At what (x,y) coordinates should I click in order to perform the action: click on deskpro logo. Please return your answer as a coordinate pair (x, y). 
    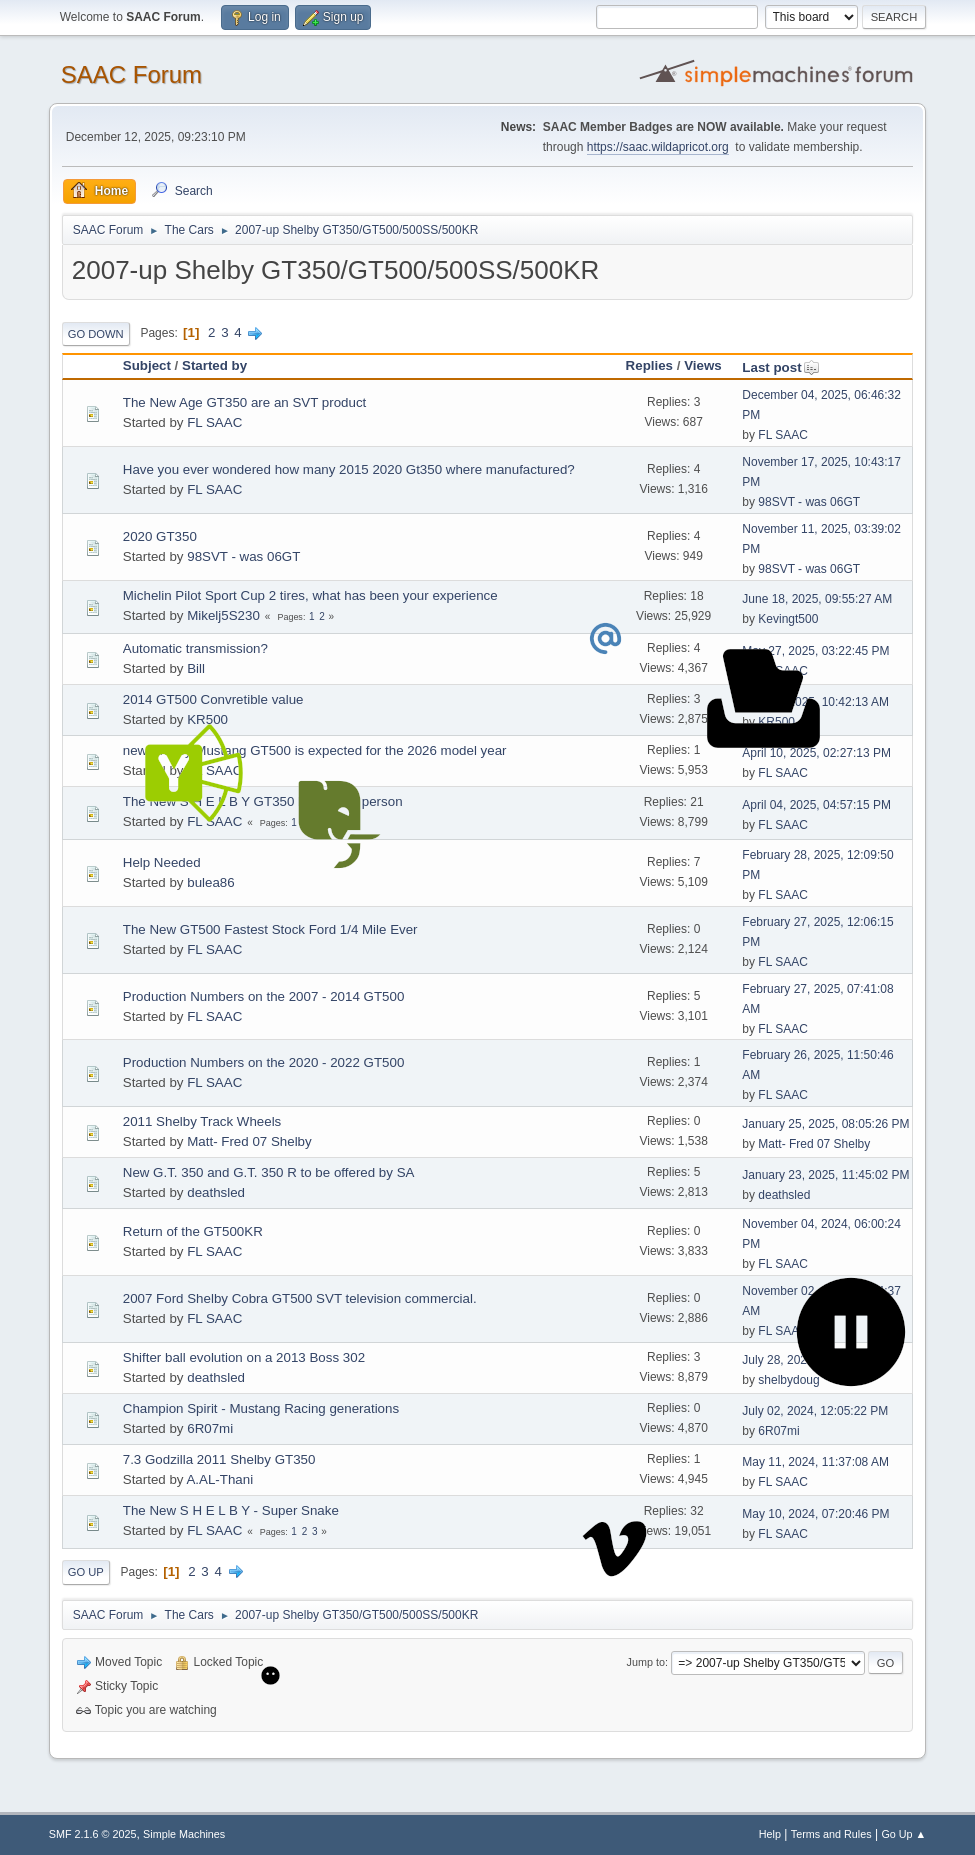
    Looking at the image, I should click on (339, 824).